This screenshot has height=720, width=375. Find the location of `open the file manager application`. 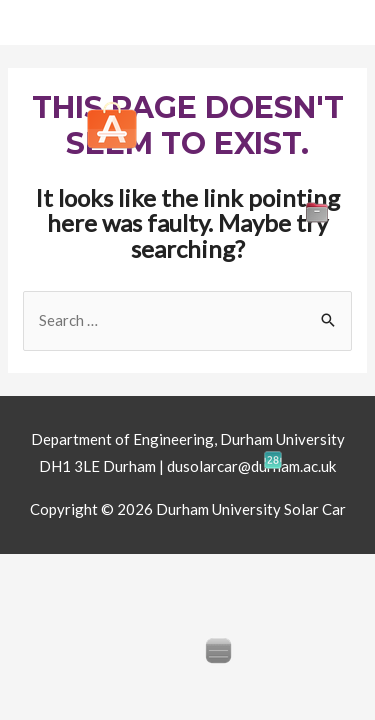

open the file manager application is located at coordinates (317, 212).